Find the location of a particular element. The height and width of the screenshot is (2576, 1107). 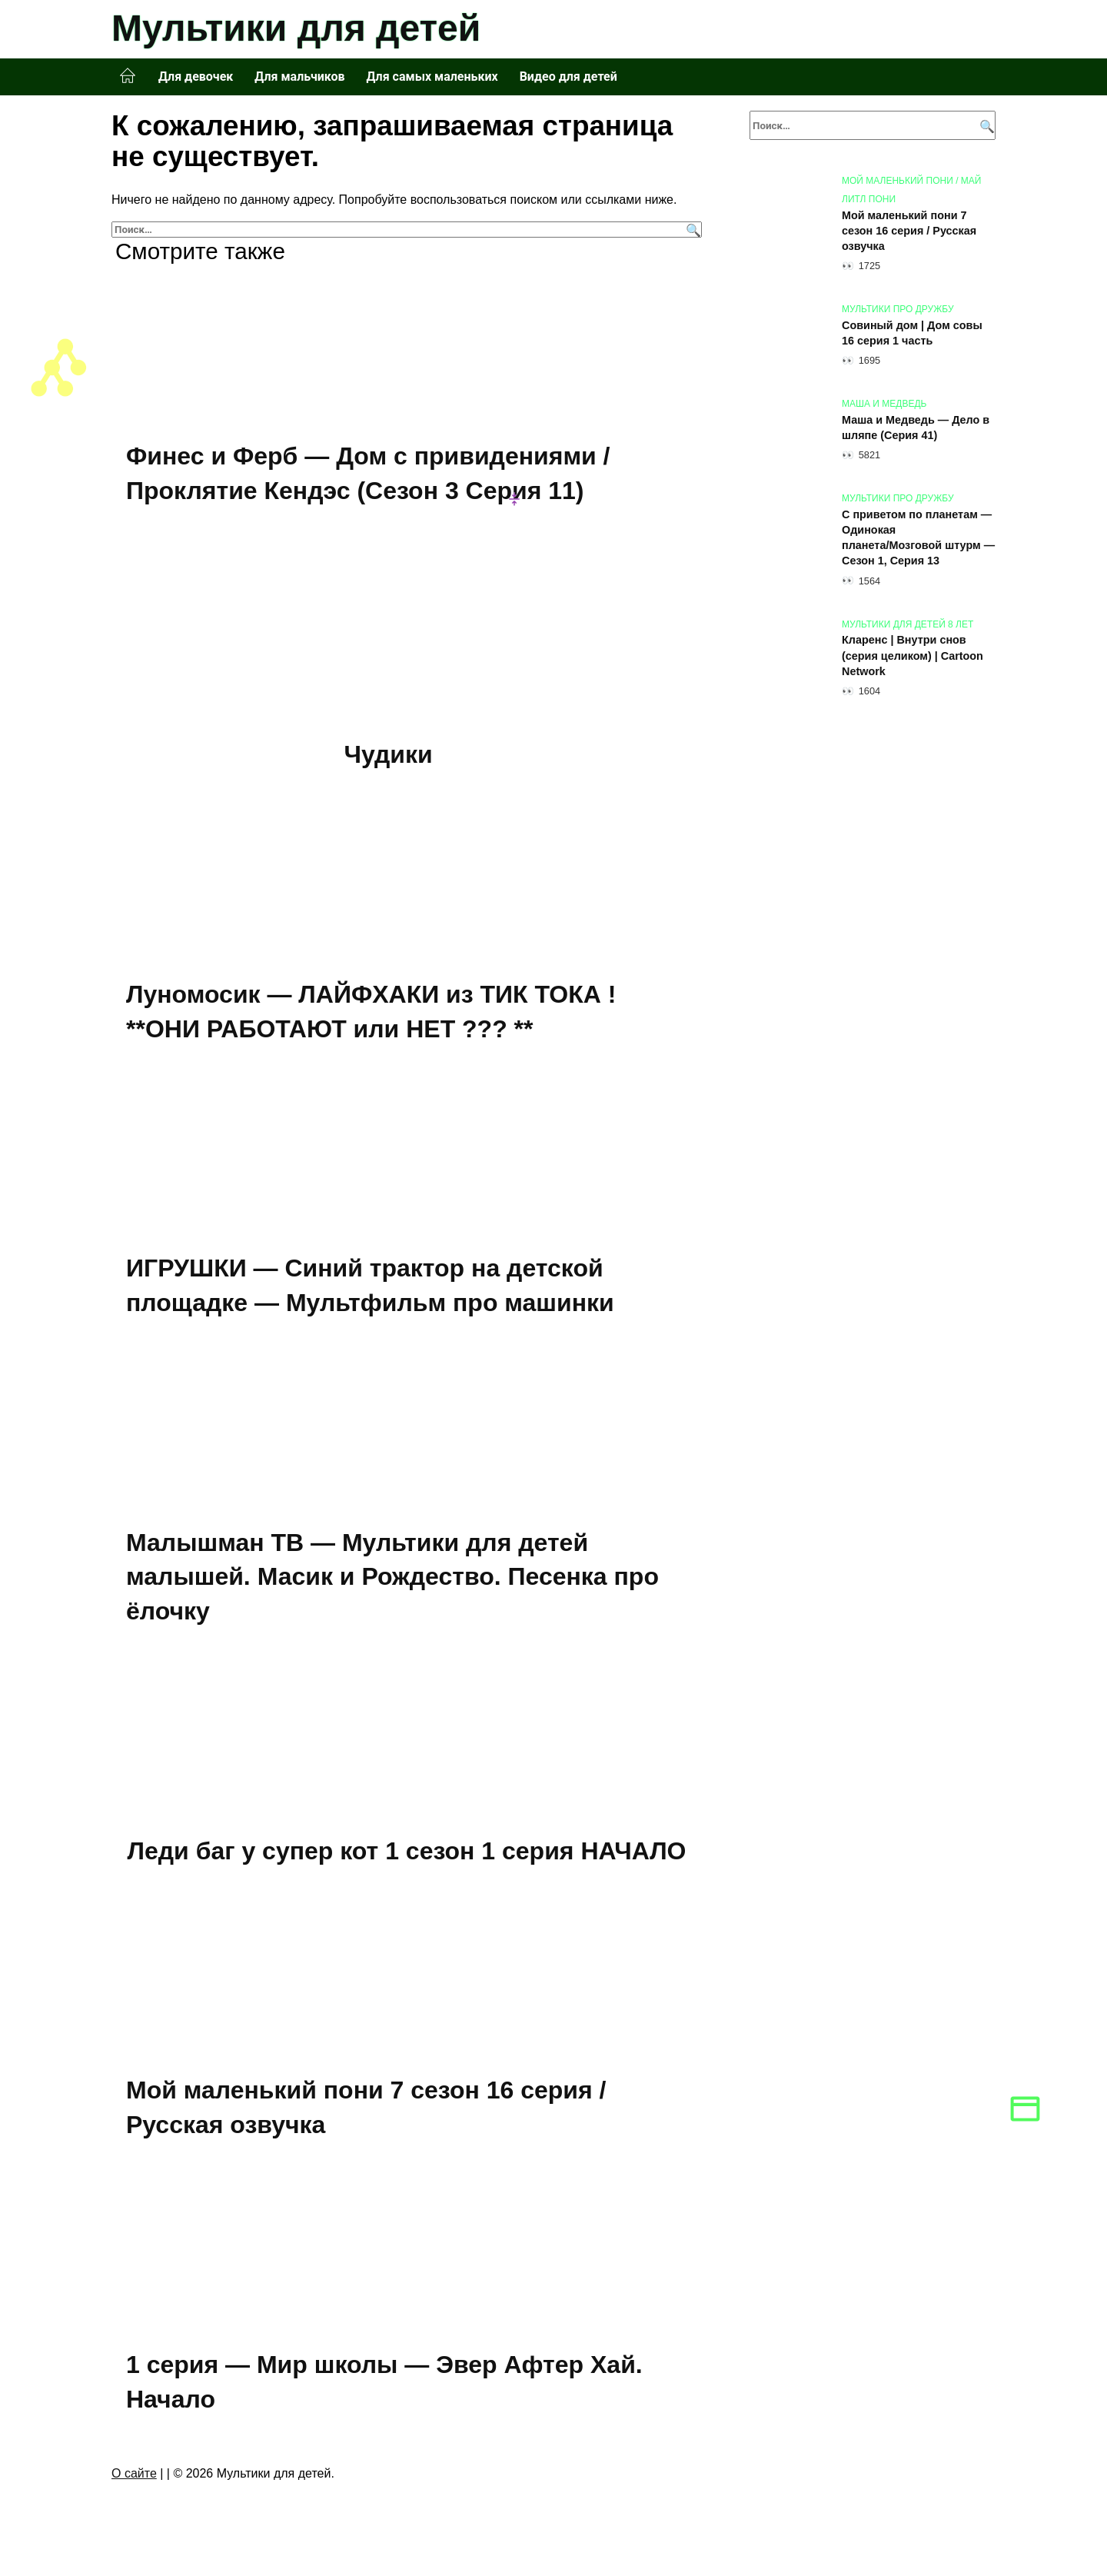

view hierarchical data structure is located at coordinates (60, 368).